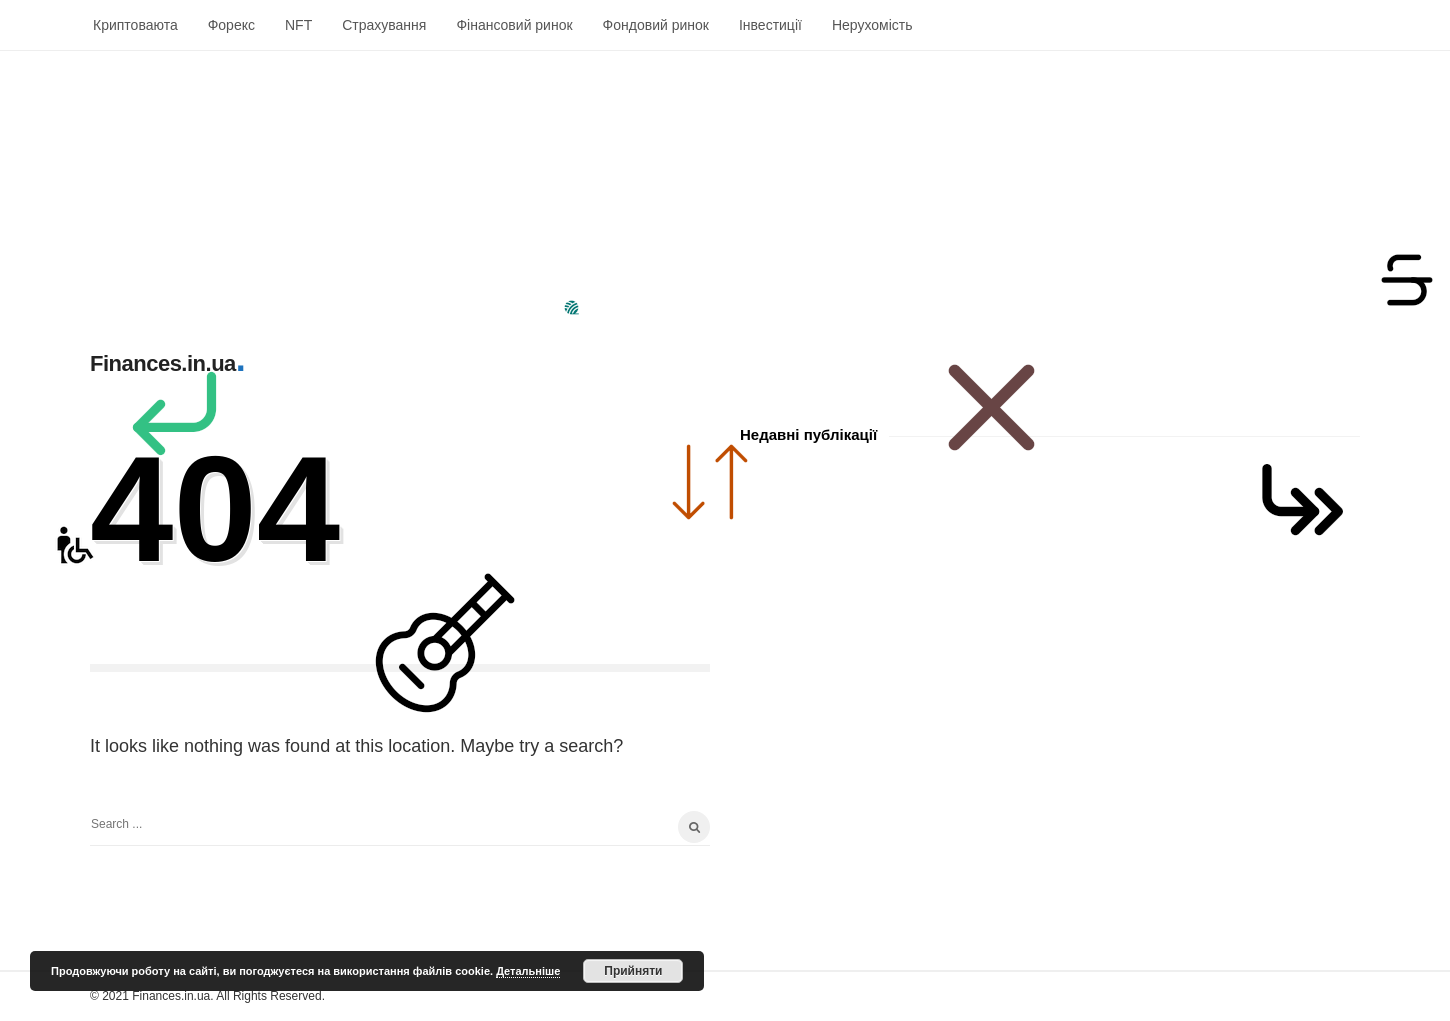 The width and height of the screenshot is (1450, 1021). What do you see at coordinates (74, 545) in the screenshot?
I see `wheelchair pickup location` at bounding box center [74, 545].